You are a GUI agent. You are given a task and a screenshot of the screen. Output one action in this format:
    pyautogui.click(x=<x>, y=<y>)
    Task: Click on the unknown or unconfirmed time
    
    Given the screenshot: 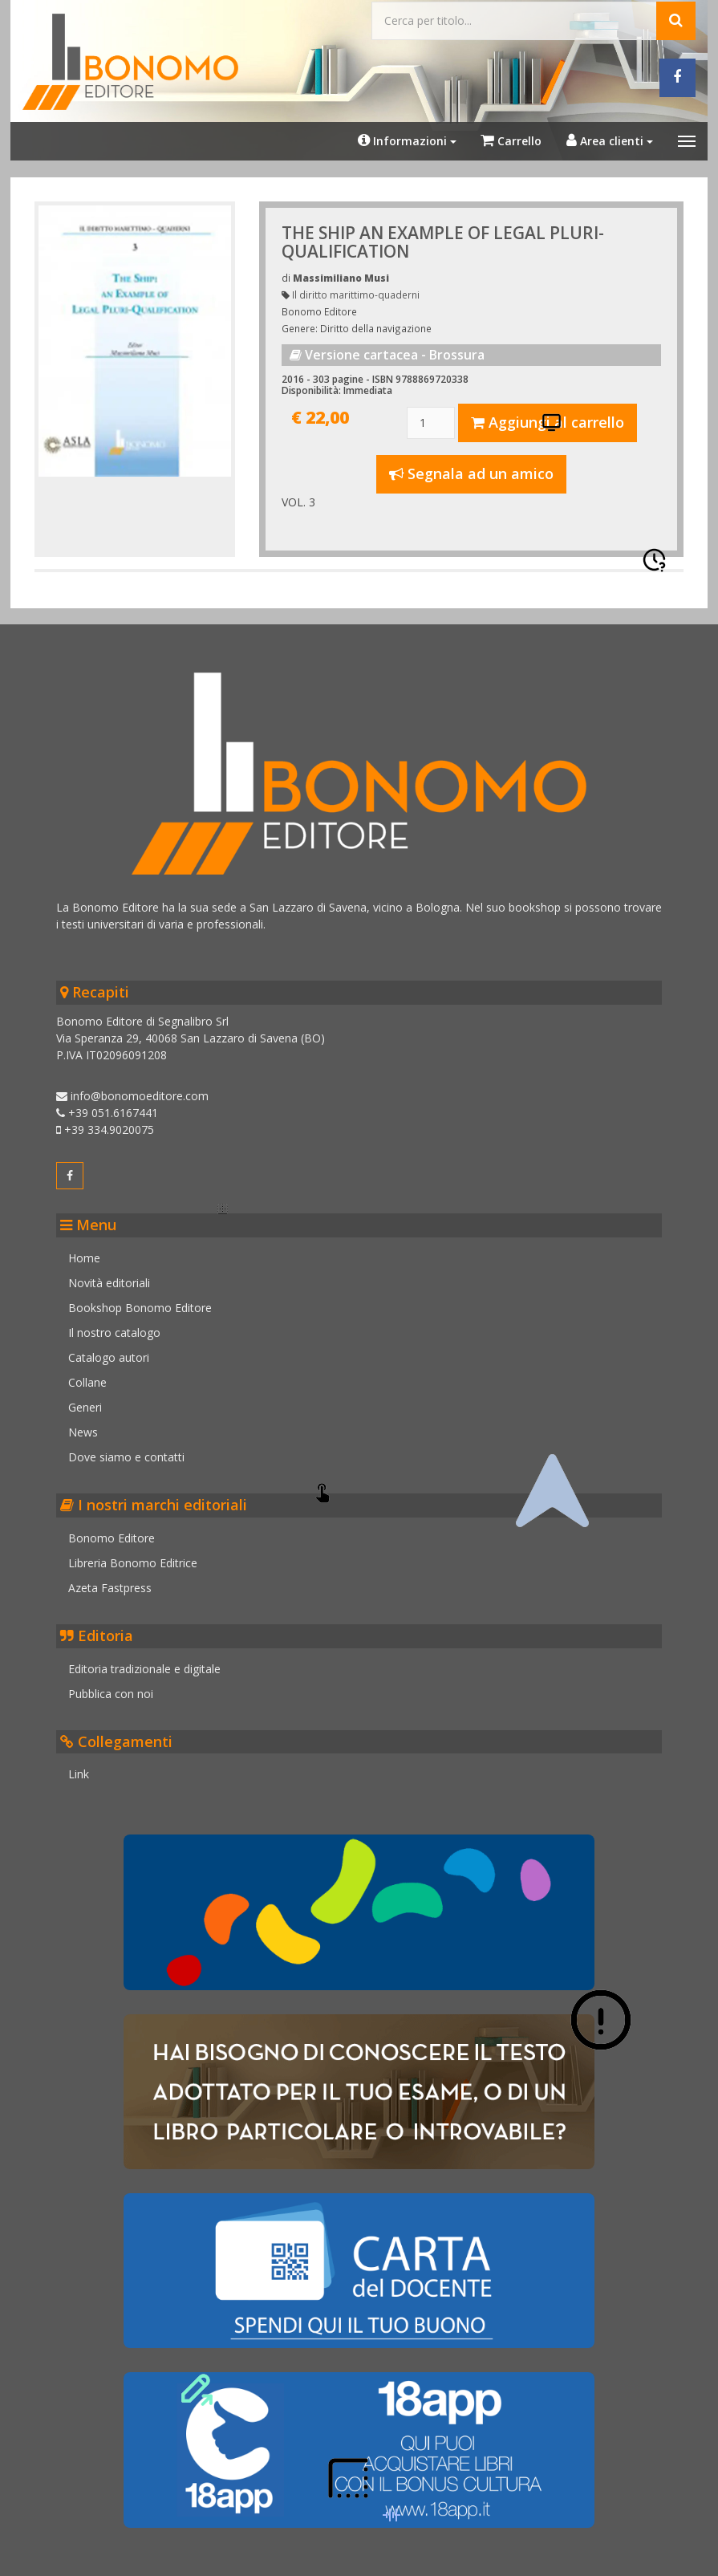 What is the action you would take?
    pyautogui.click(x=654, y=559)
    